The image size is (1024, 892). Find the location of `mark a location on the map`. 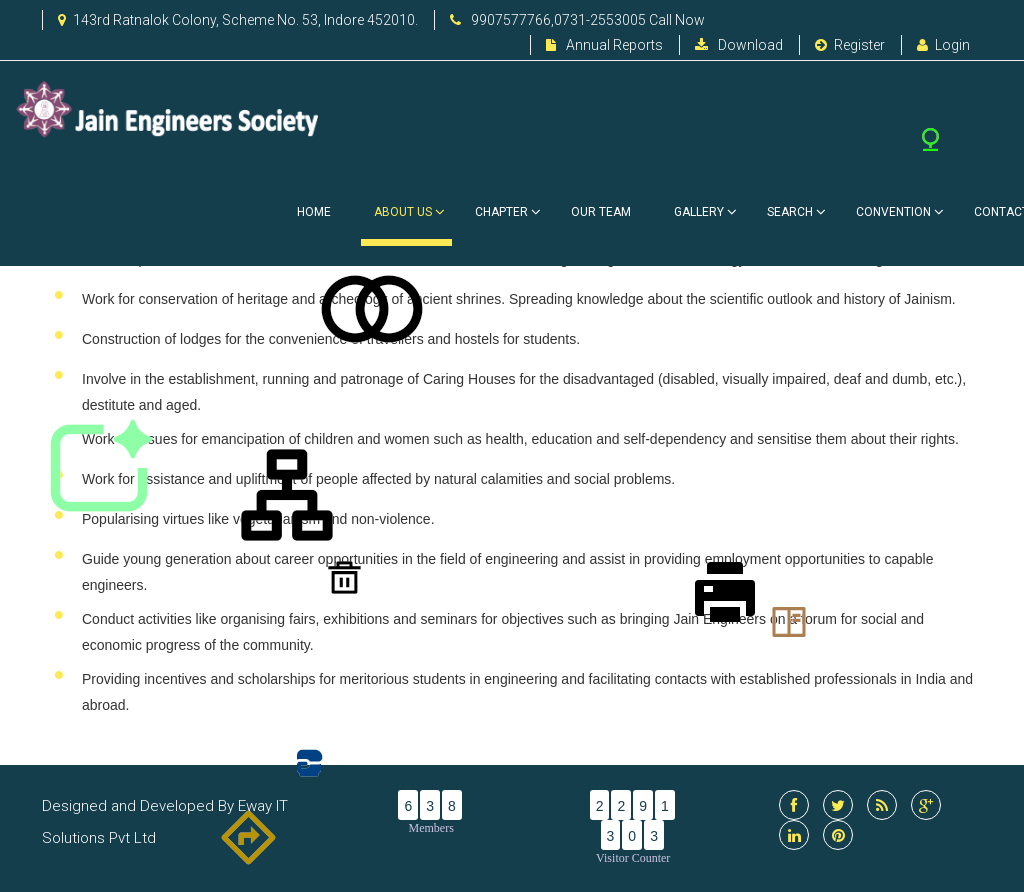

mark a location on the map is located at coordinates (930, 138).